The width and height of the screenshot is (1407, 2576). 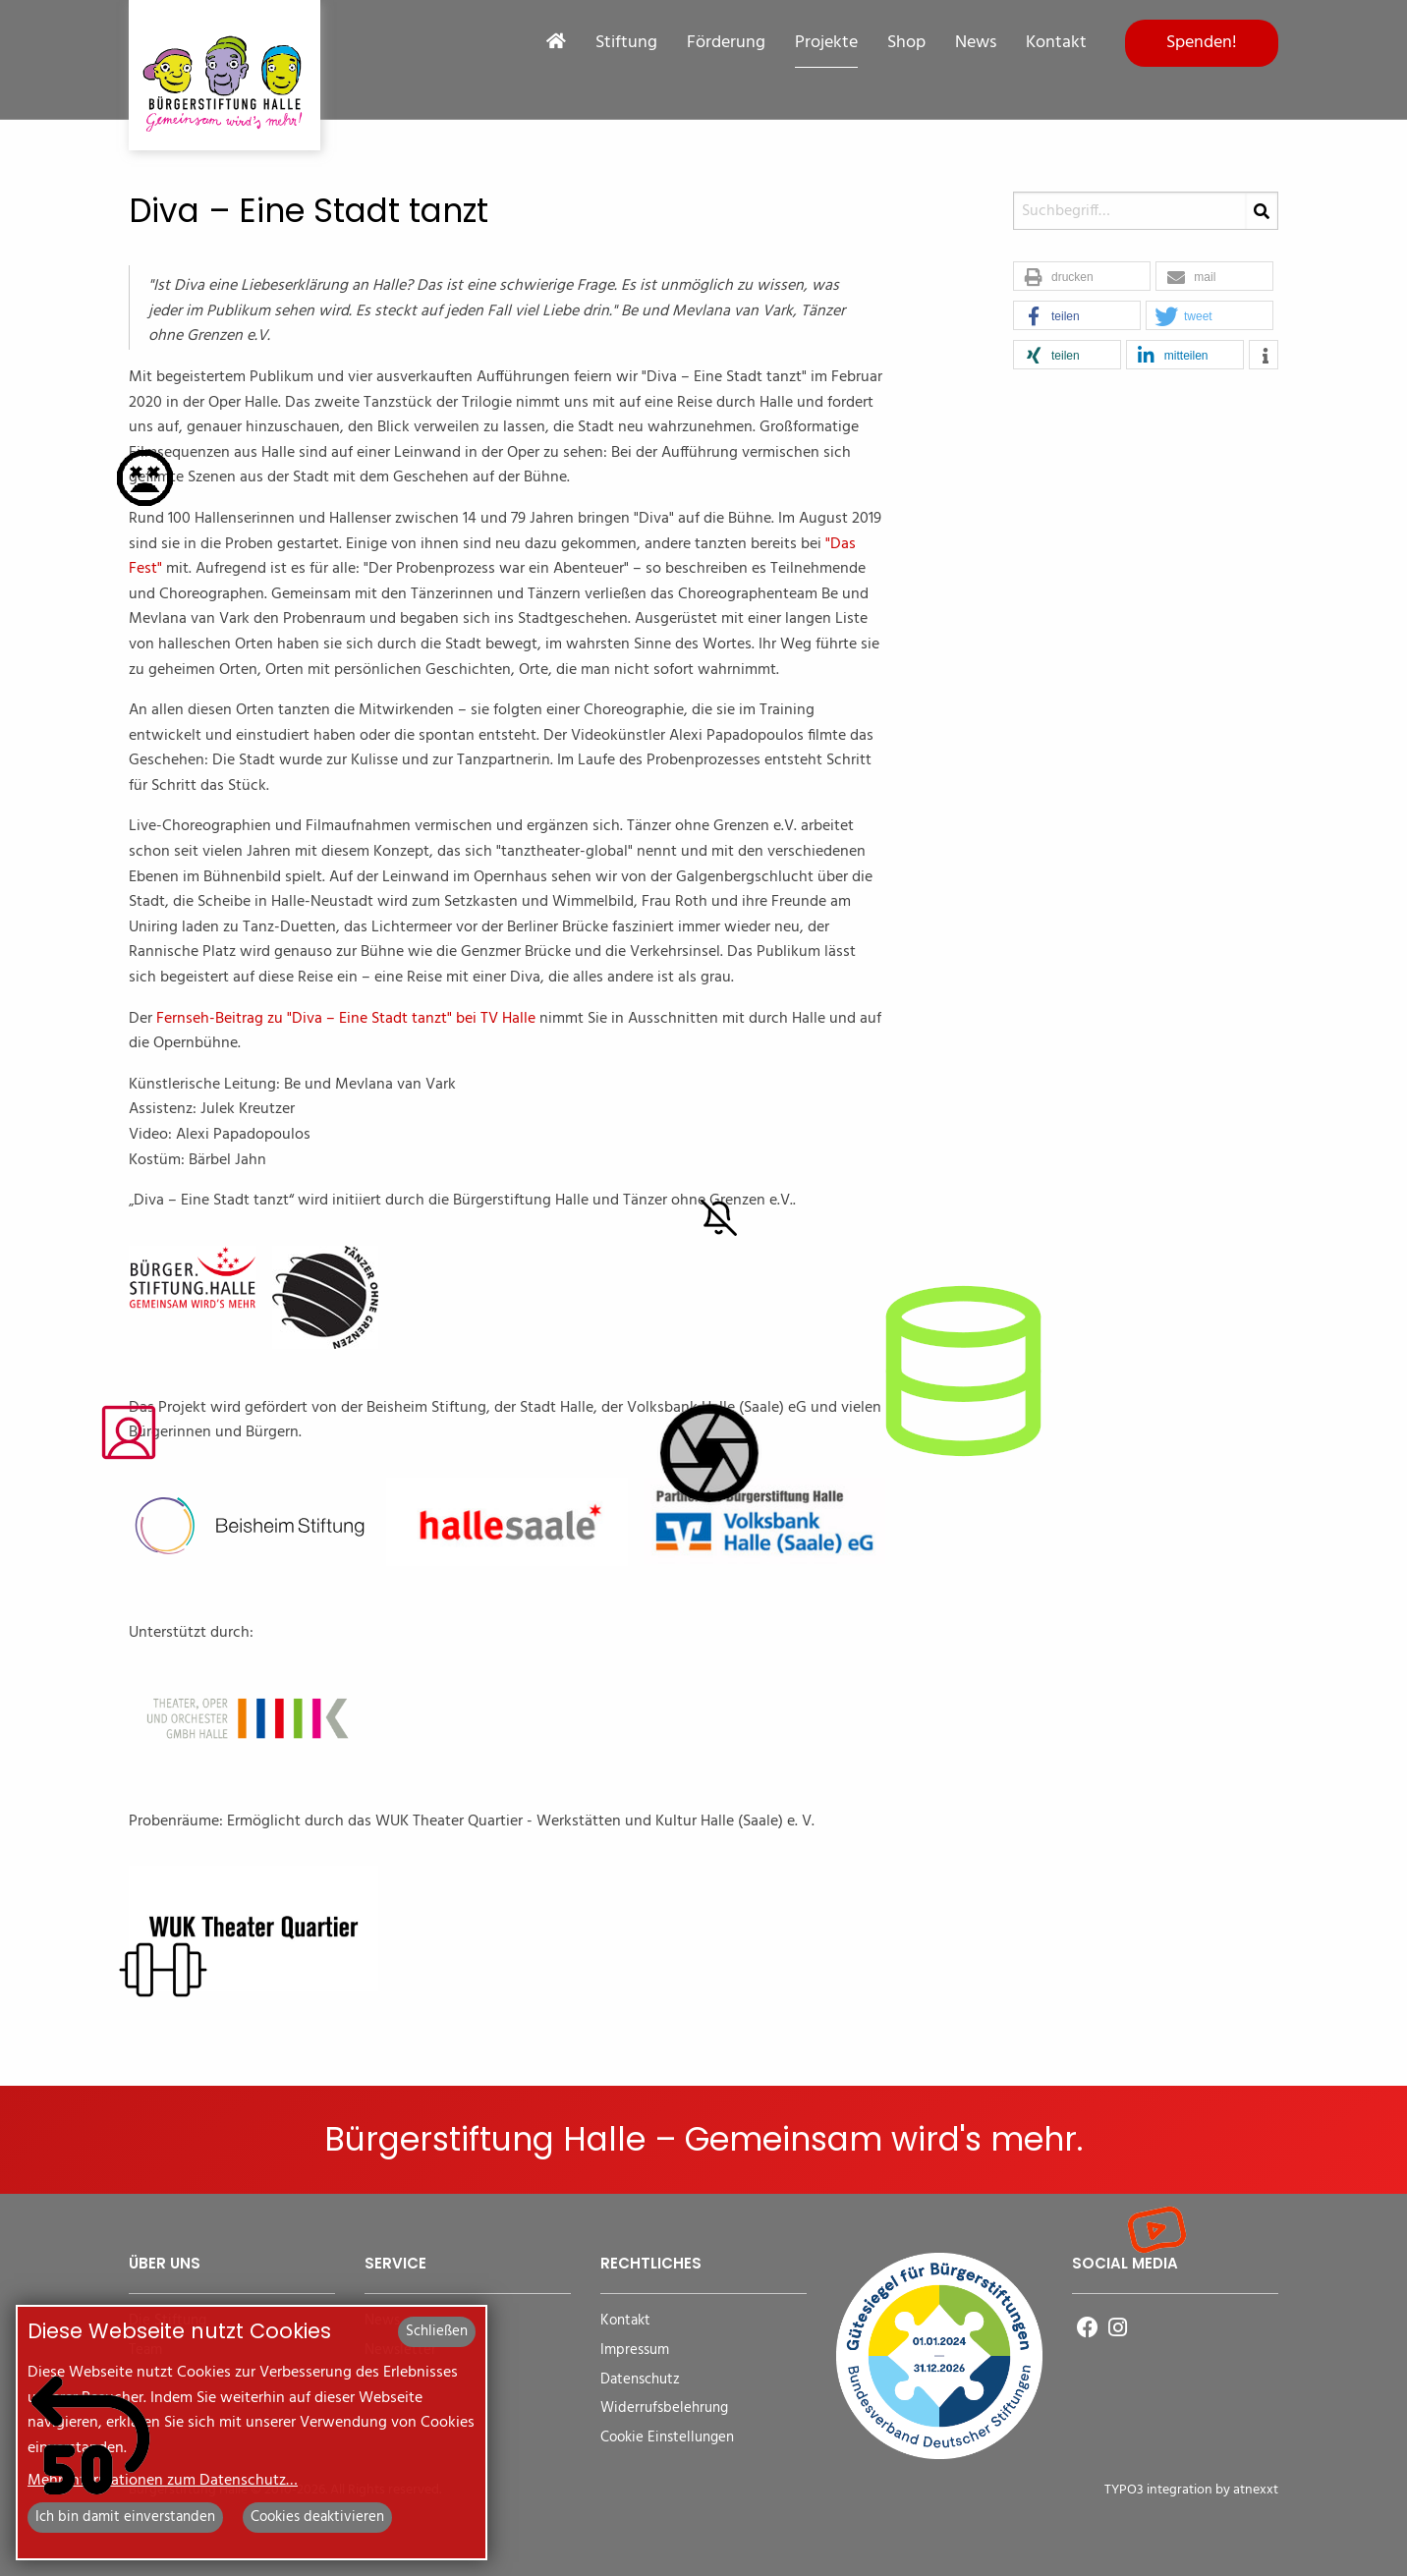 What do you see at coordinates (163, 1970) in the screenshot?
I see `access workout or fitness features` at bounding box center [163, 1970].